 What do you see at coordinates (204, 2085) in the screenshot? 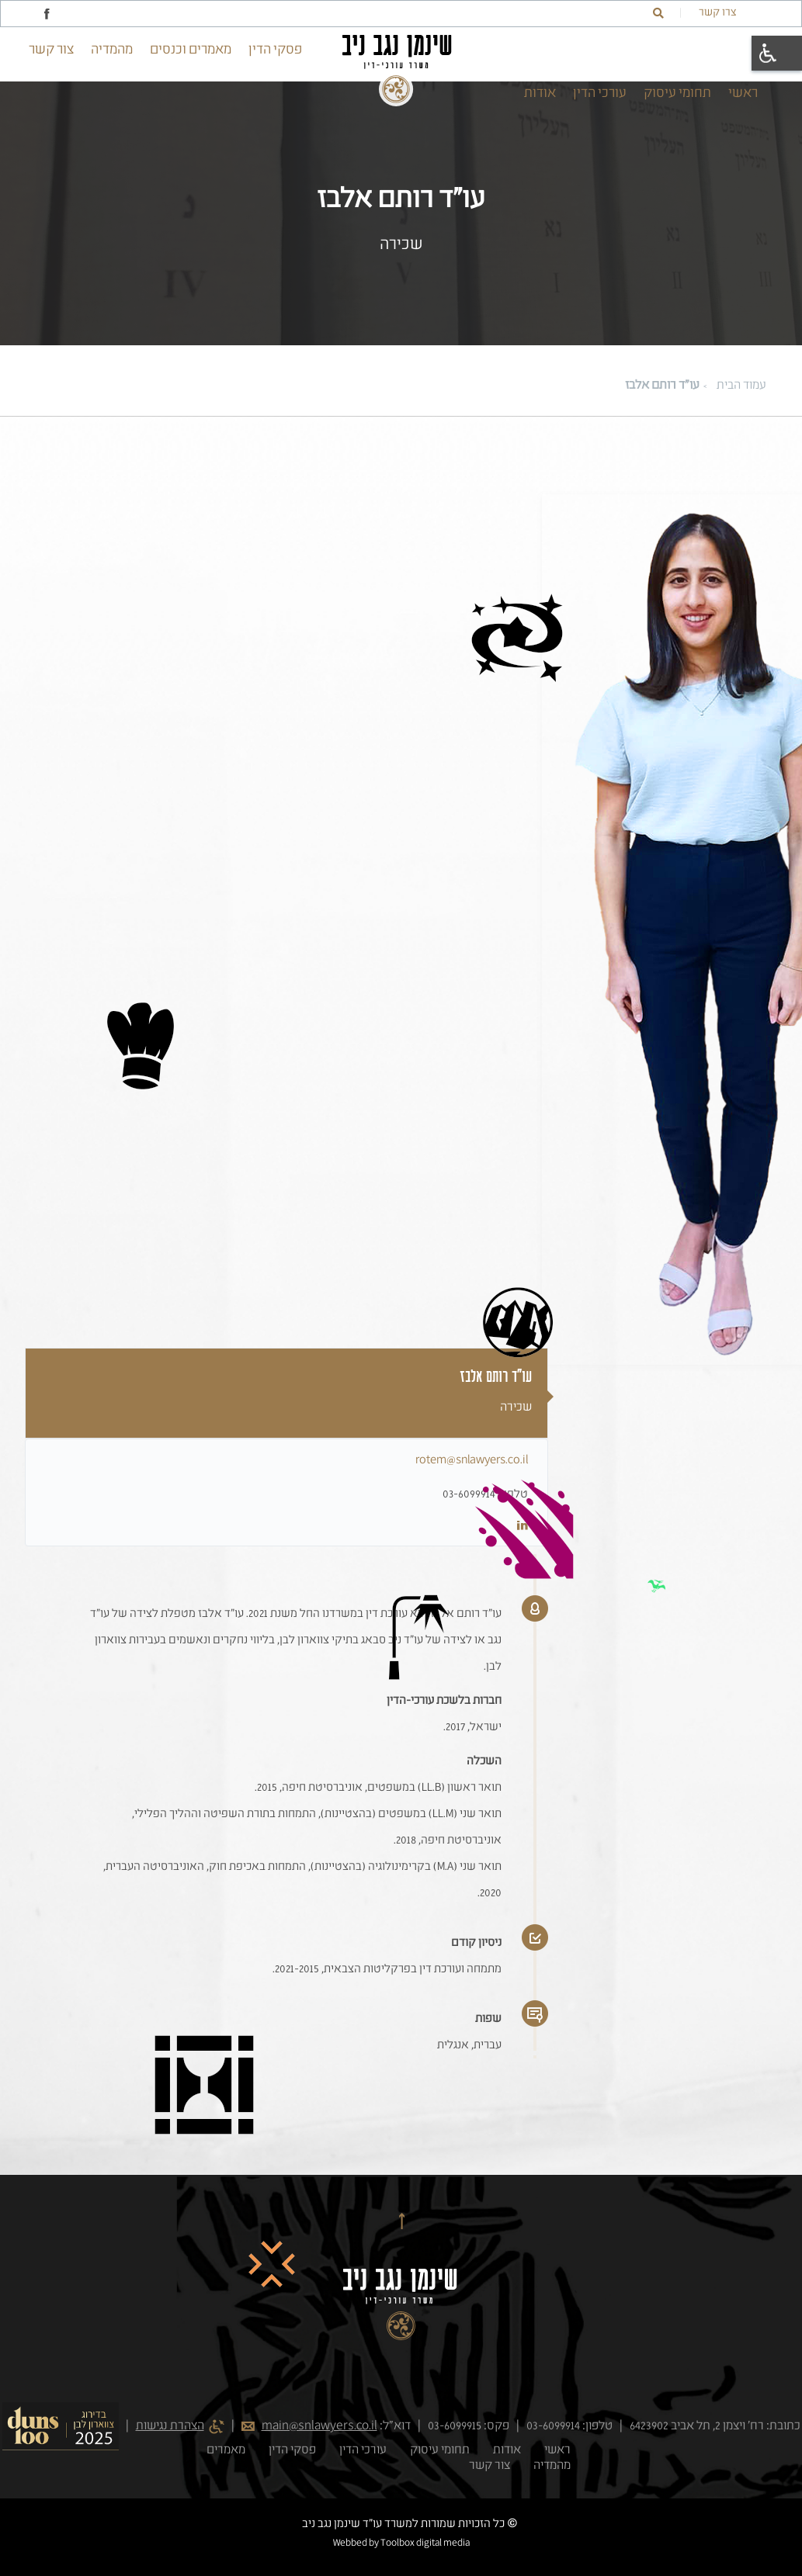
I see `loading or processing in progress` at bounding box center [204, 2085].